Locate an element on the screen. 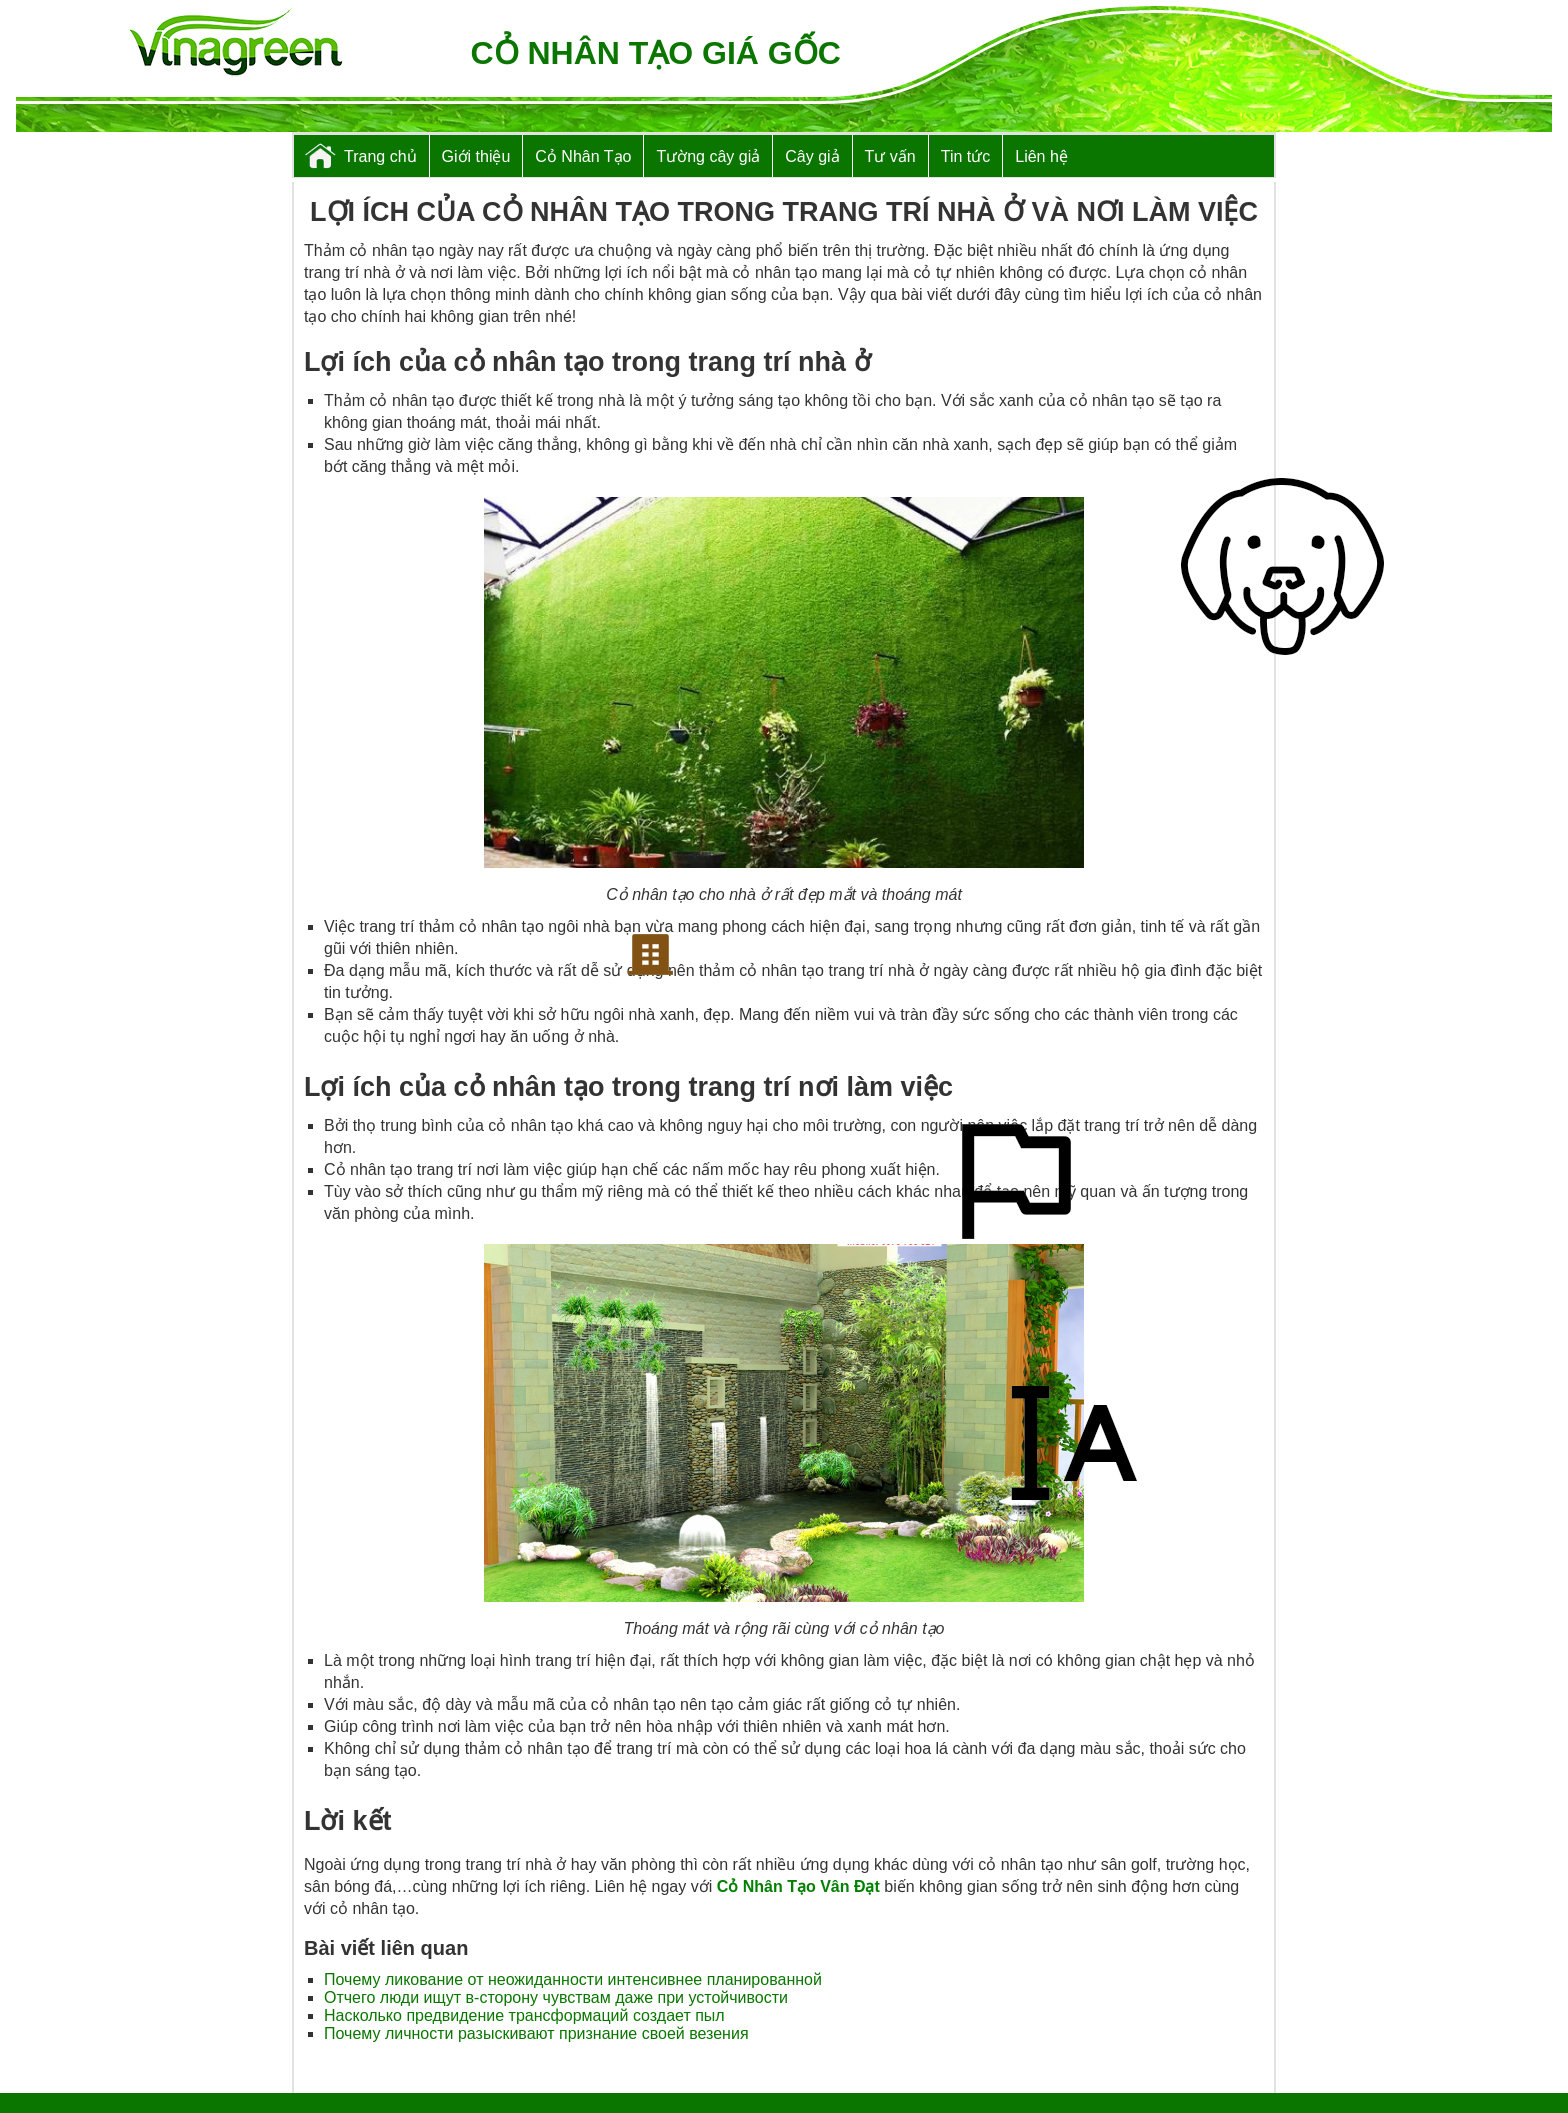 This screenshot has height=2113, width=1568. flag an item for review or attention is located at coordinates (1016, 1178).